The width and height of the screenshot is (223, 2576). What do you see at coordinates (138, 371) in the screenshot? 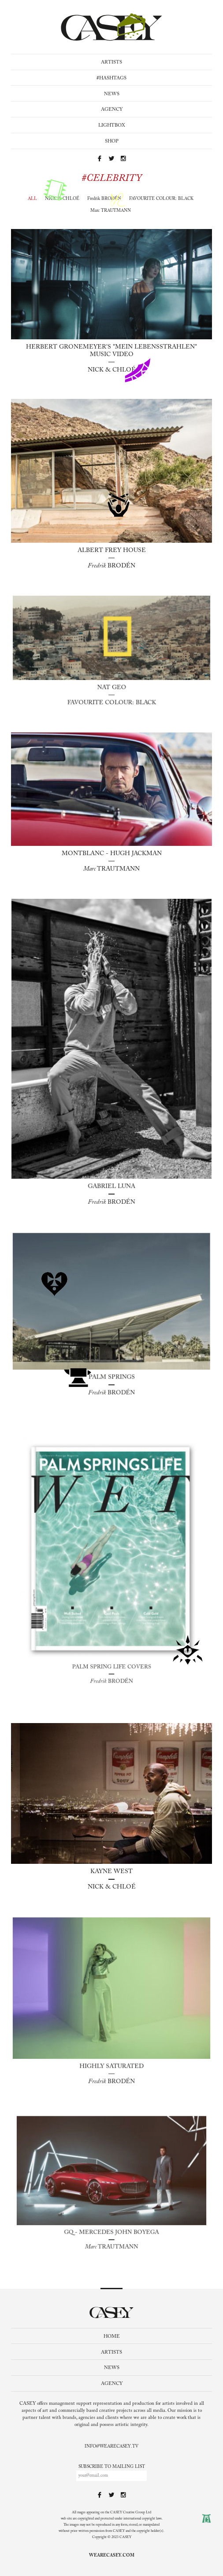
I see `indicates a broken or damaged weapon` at bounding box center [138, 371].